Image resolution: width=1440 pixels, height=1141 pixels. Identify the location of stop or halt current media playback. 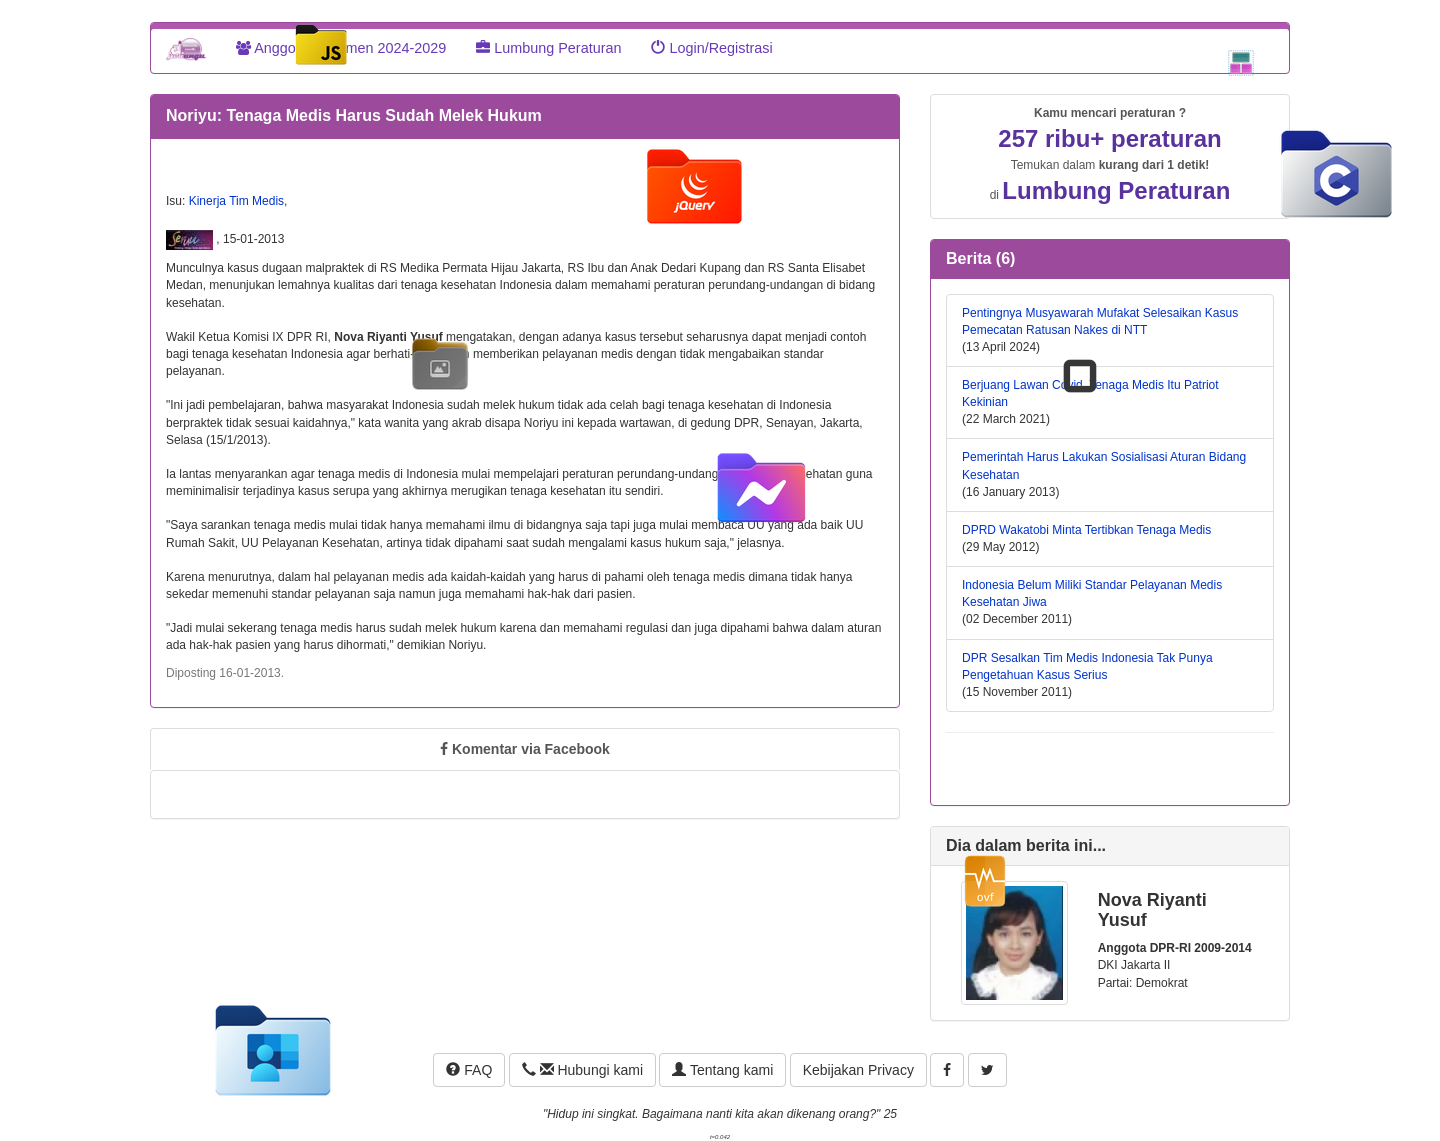
(1109, 346).